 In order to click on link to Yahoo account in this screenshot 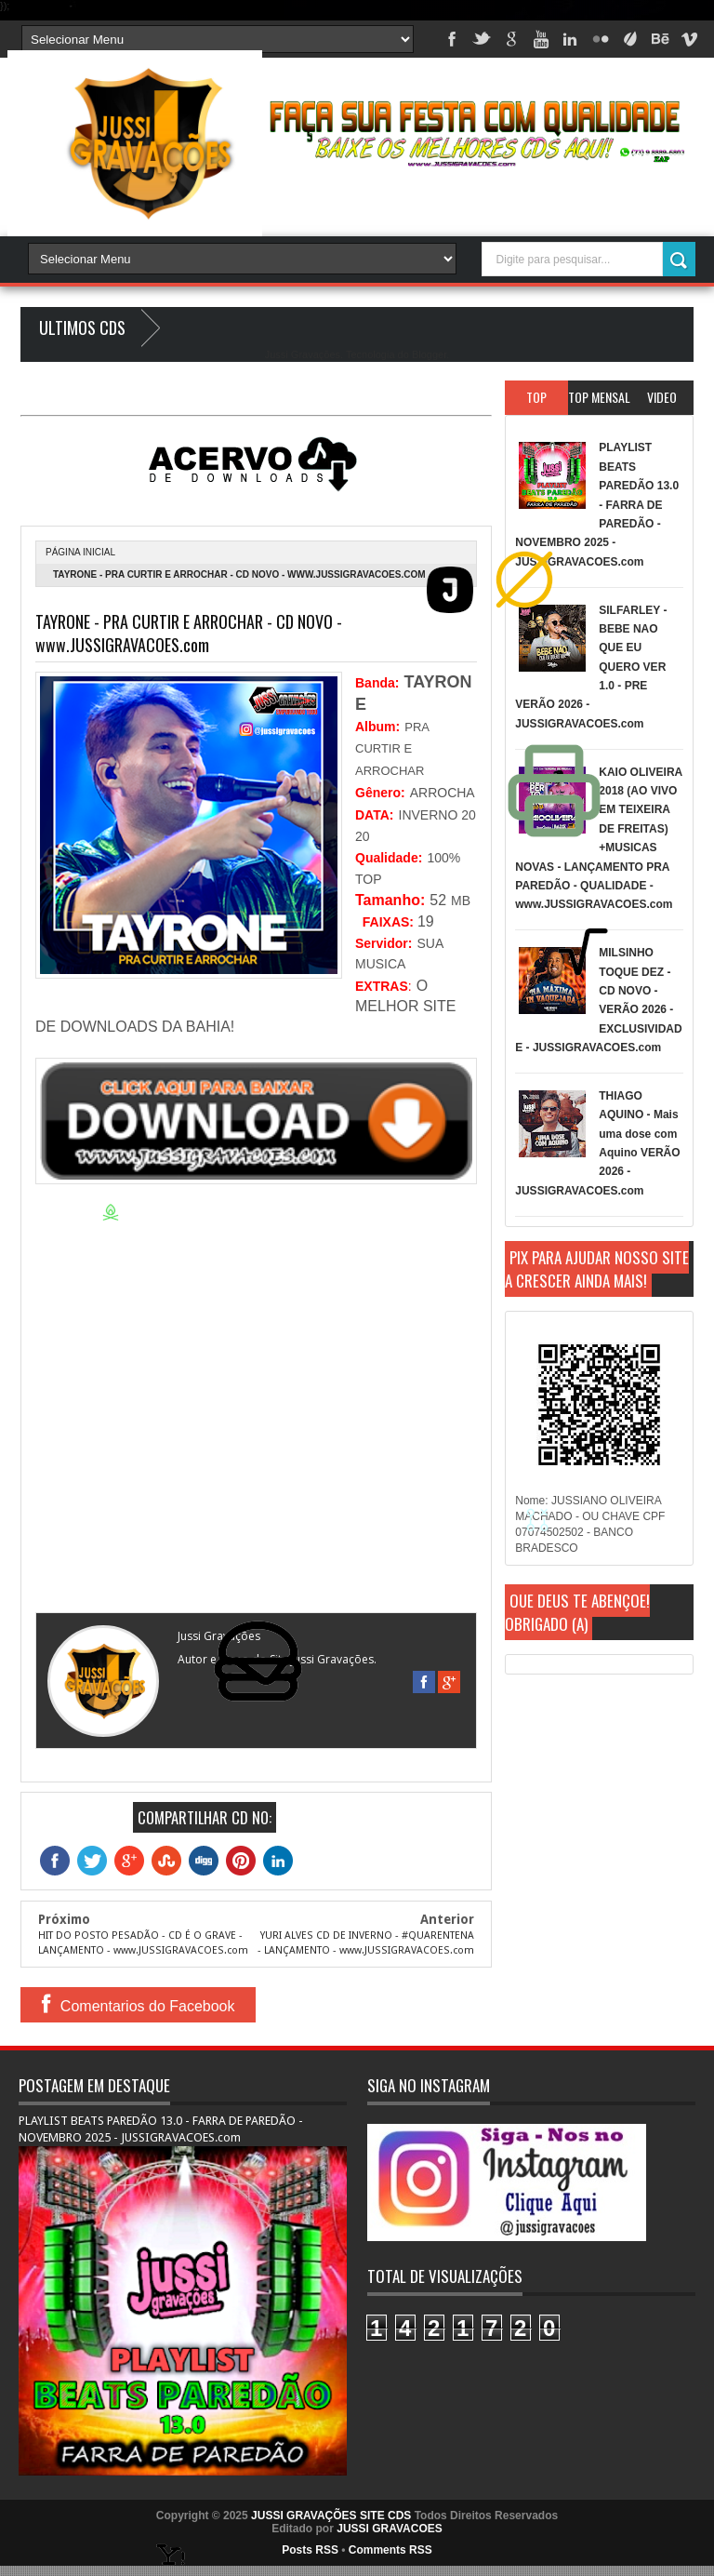, I will do `click(171, 2555)`.